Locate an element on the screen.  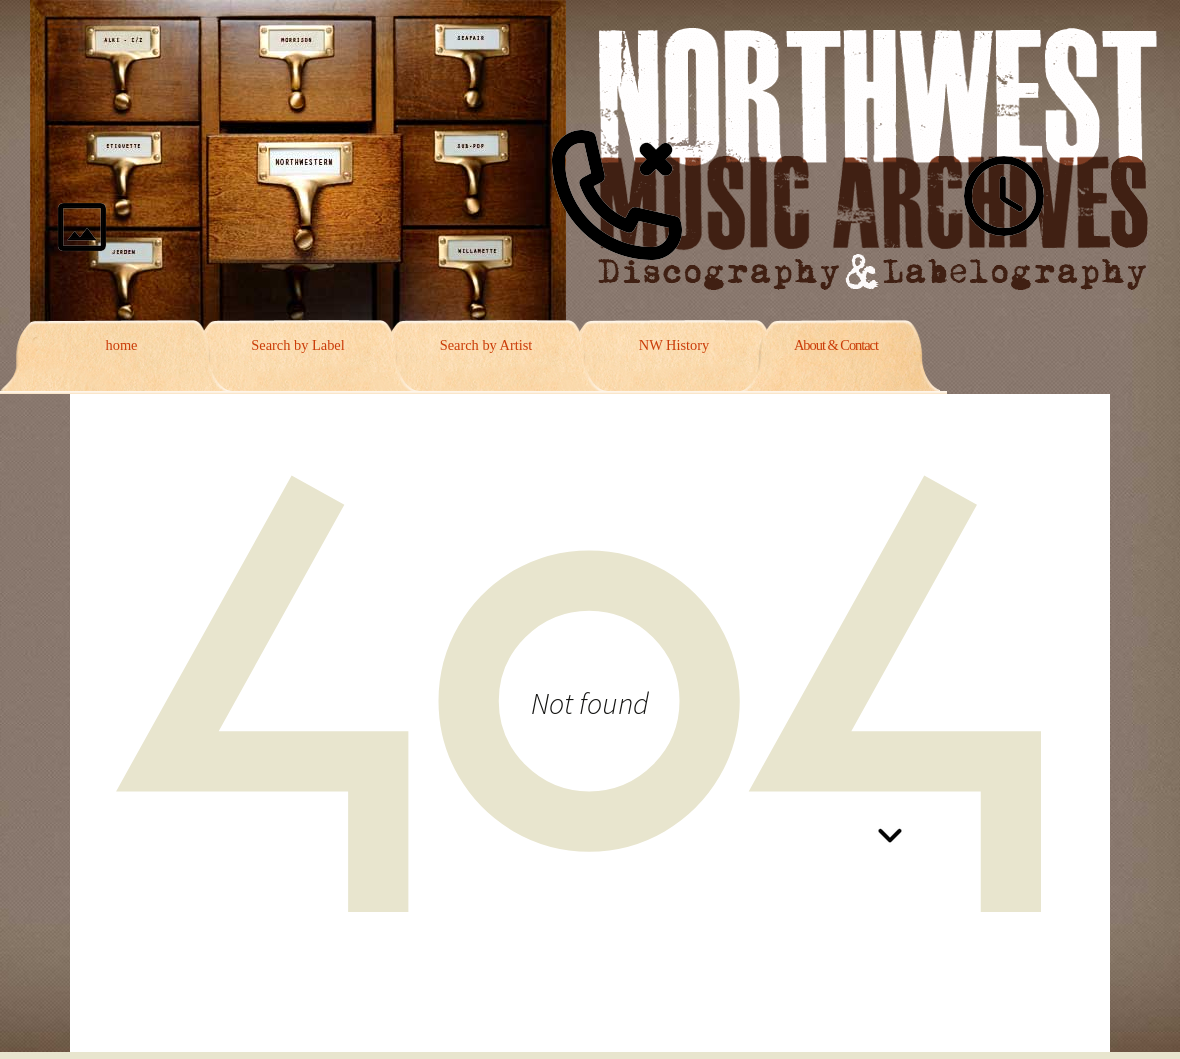
view original image without cropping is located at coordinates (82, 227).